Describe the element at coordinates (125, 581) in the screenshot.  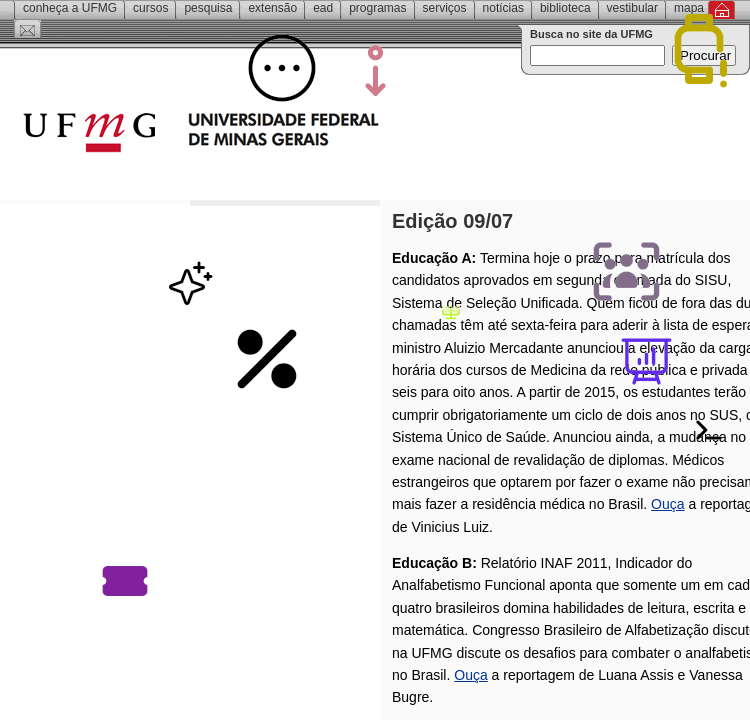
I see `view your tickets or passes` at that location.